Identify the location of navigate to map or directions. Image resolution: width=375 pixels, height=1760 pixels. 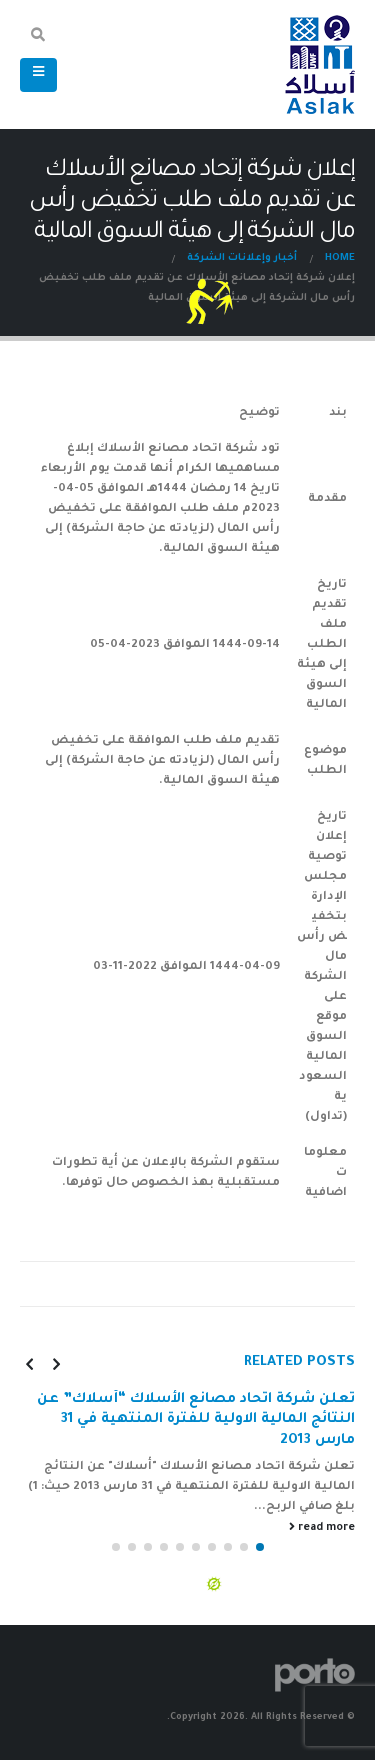
(214, 1584).